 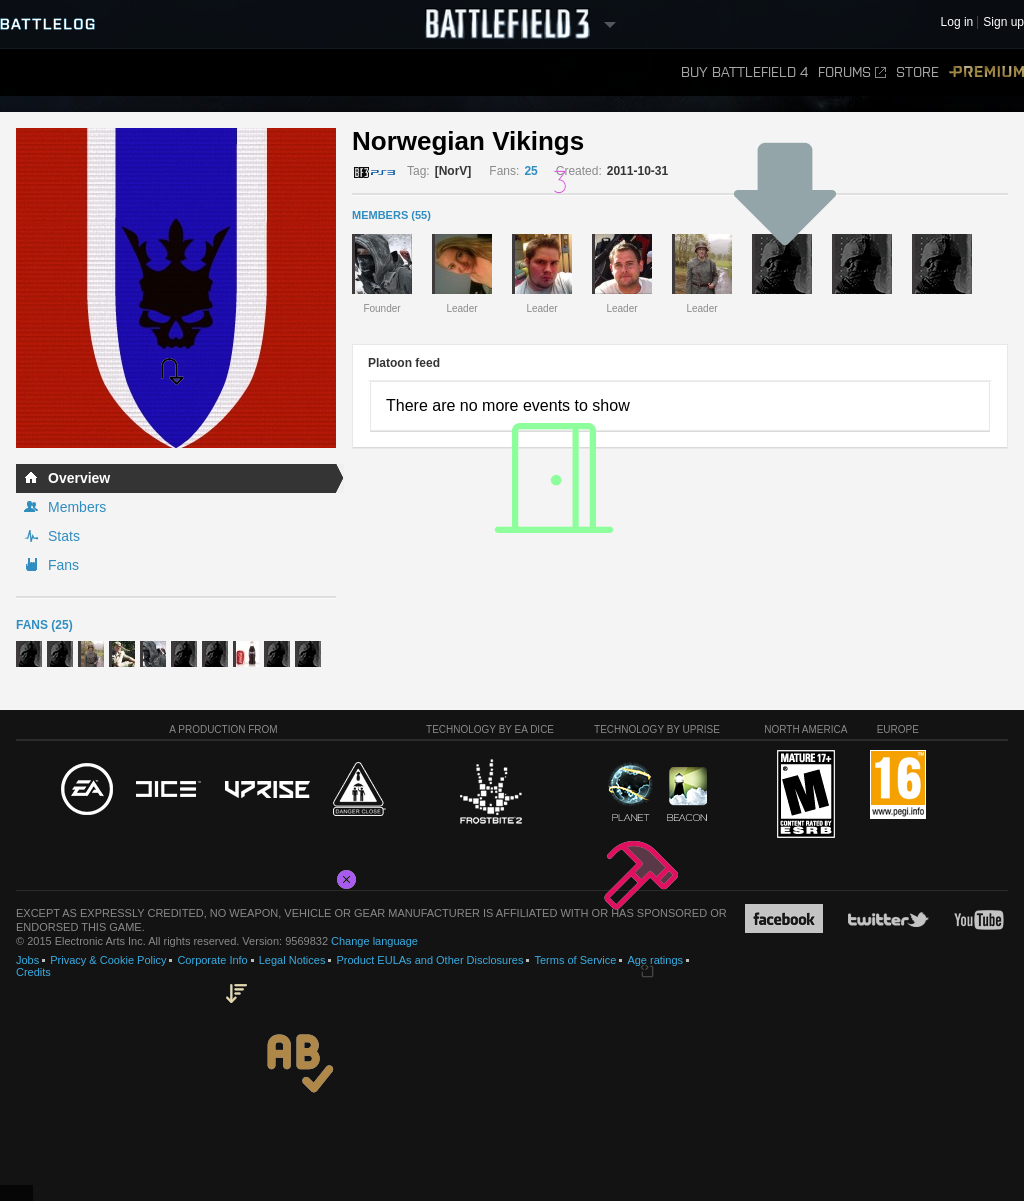 I want to click on download a file or content, so click(x=785, y=190).